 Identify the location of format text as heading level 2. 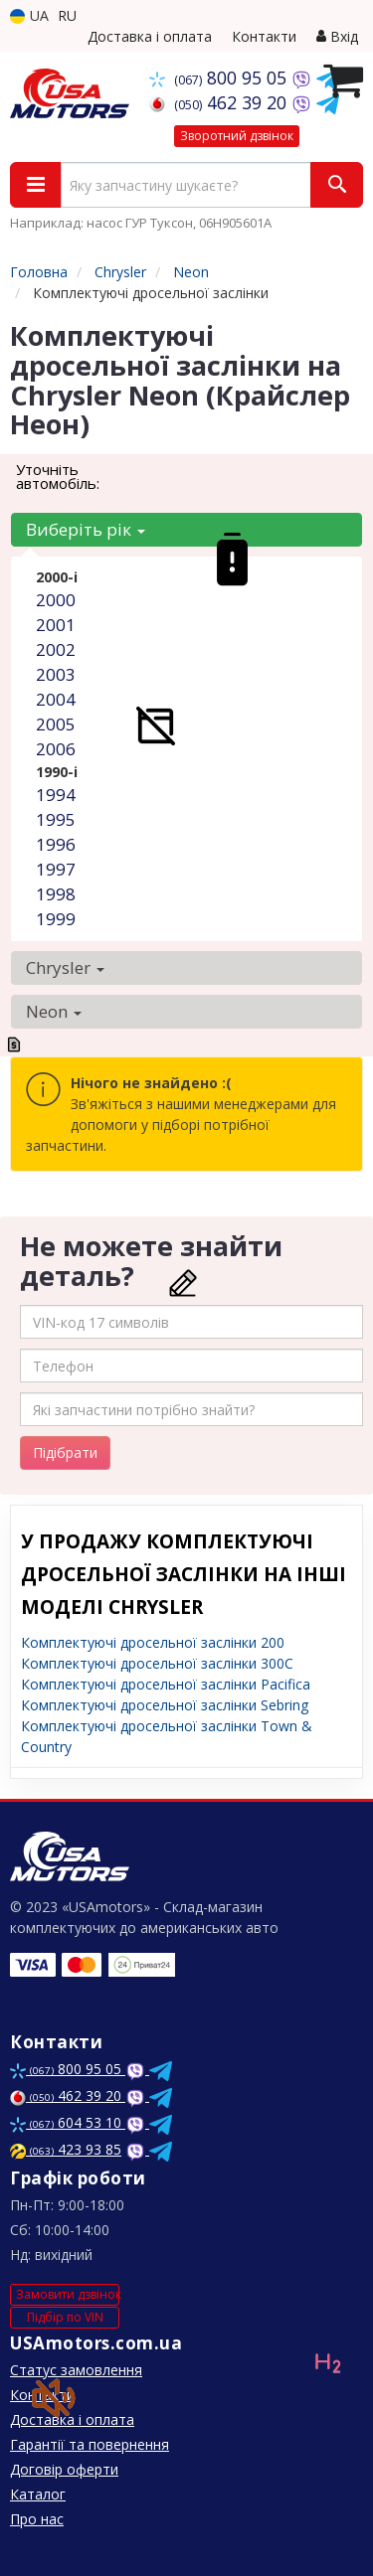
(326, 2362).